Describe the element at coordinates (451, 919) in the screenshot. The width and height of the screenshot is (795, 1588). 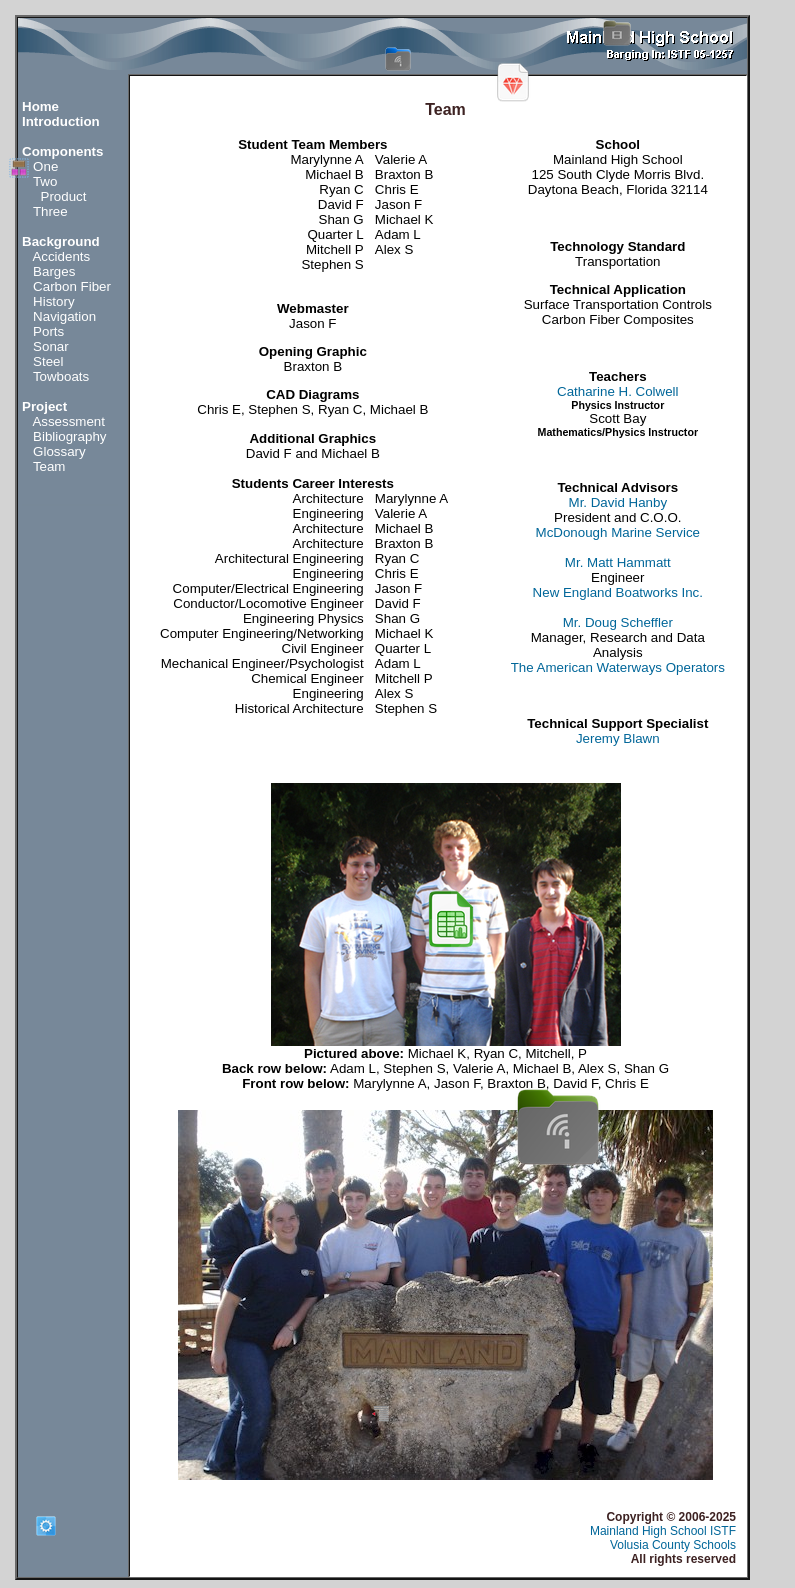
I see `open a libreoffice calc spreadsheet file` at that location.